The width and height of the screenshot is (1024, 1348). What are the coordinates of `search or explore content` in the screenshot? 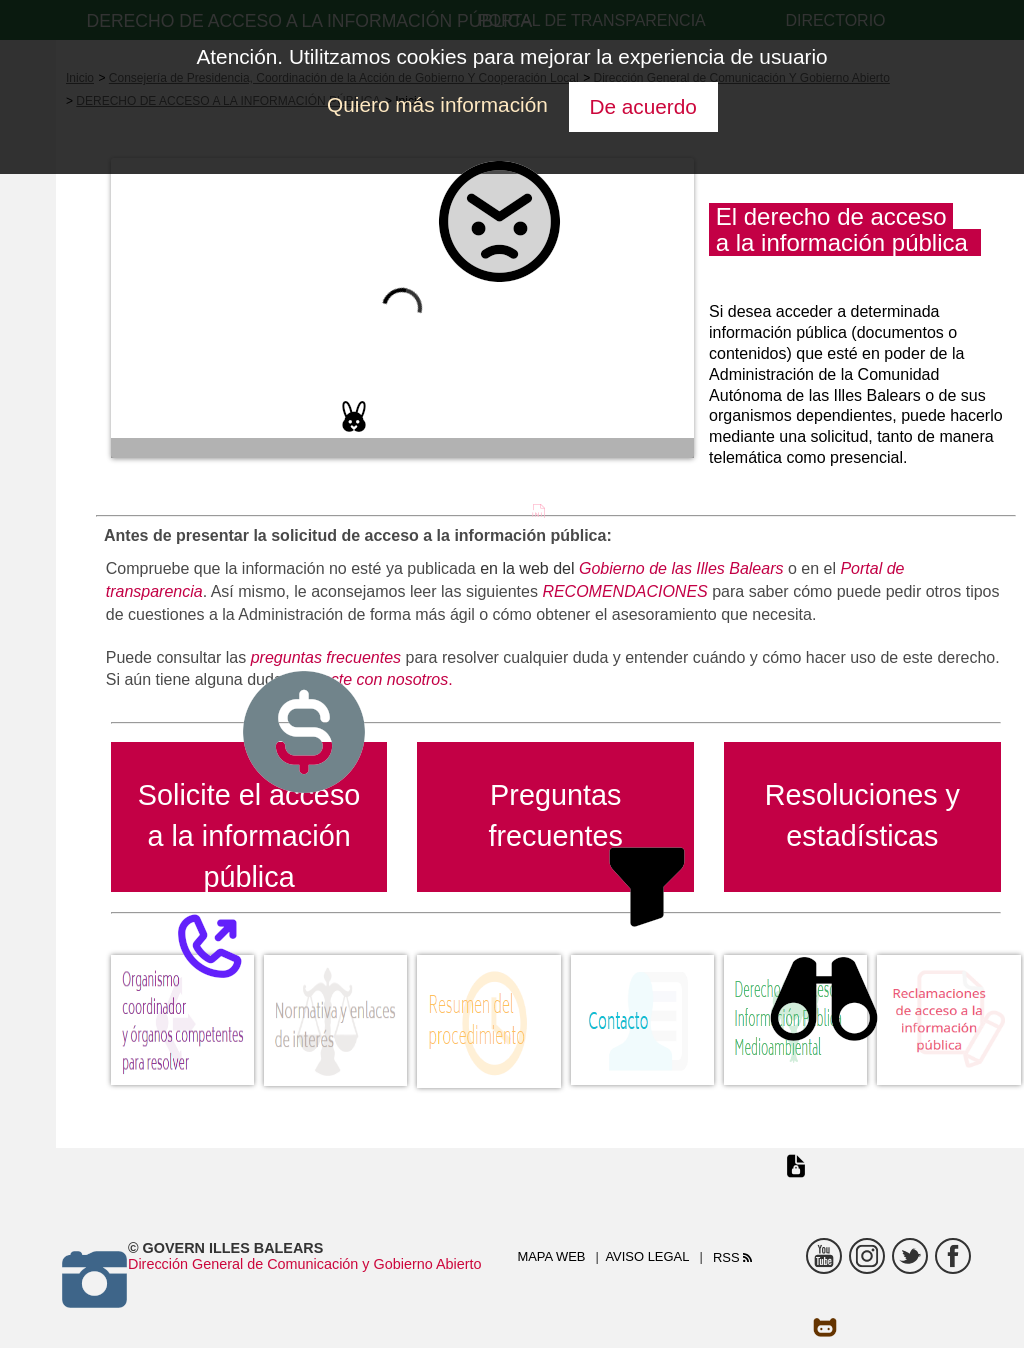 It's located at (824, 999).